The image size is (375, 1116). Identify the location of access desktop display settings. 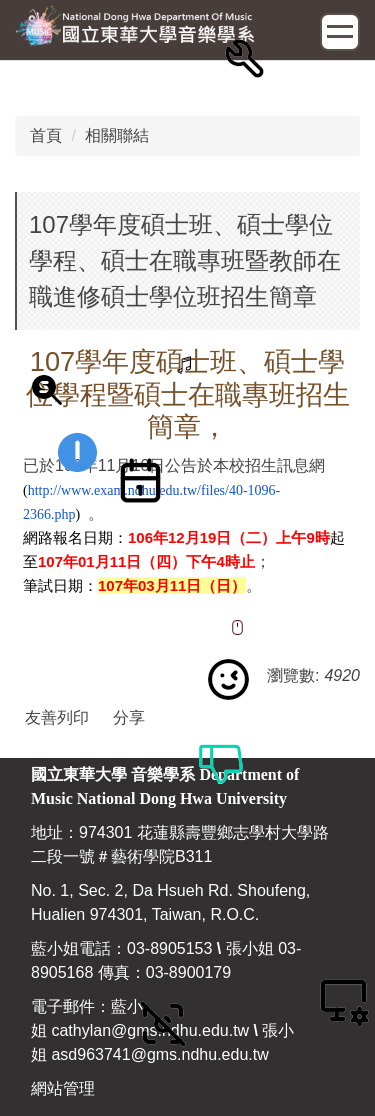
(343, 1000).